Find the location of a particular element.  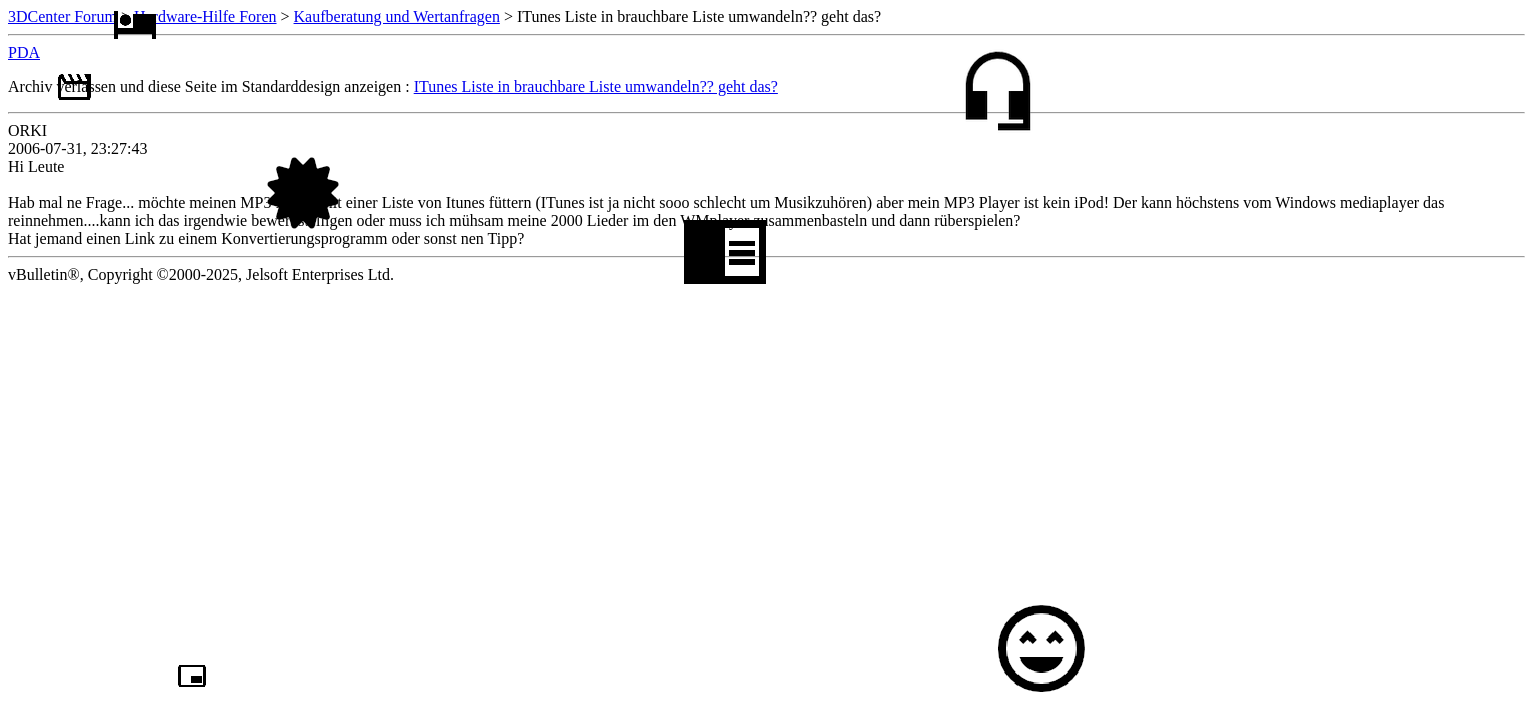

create a new video or movie project is located at coordinates (74, 87).